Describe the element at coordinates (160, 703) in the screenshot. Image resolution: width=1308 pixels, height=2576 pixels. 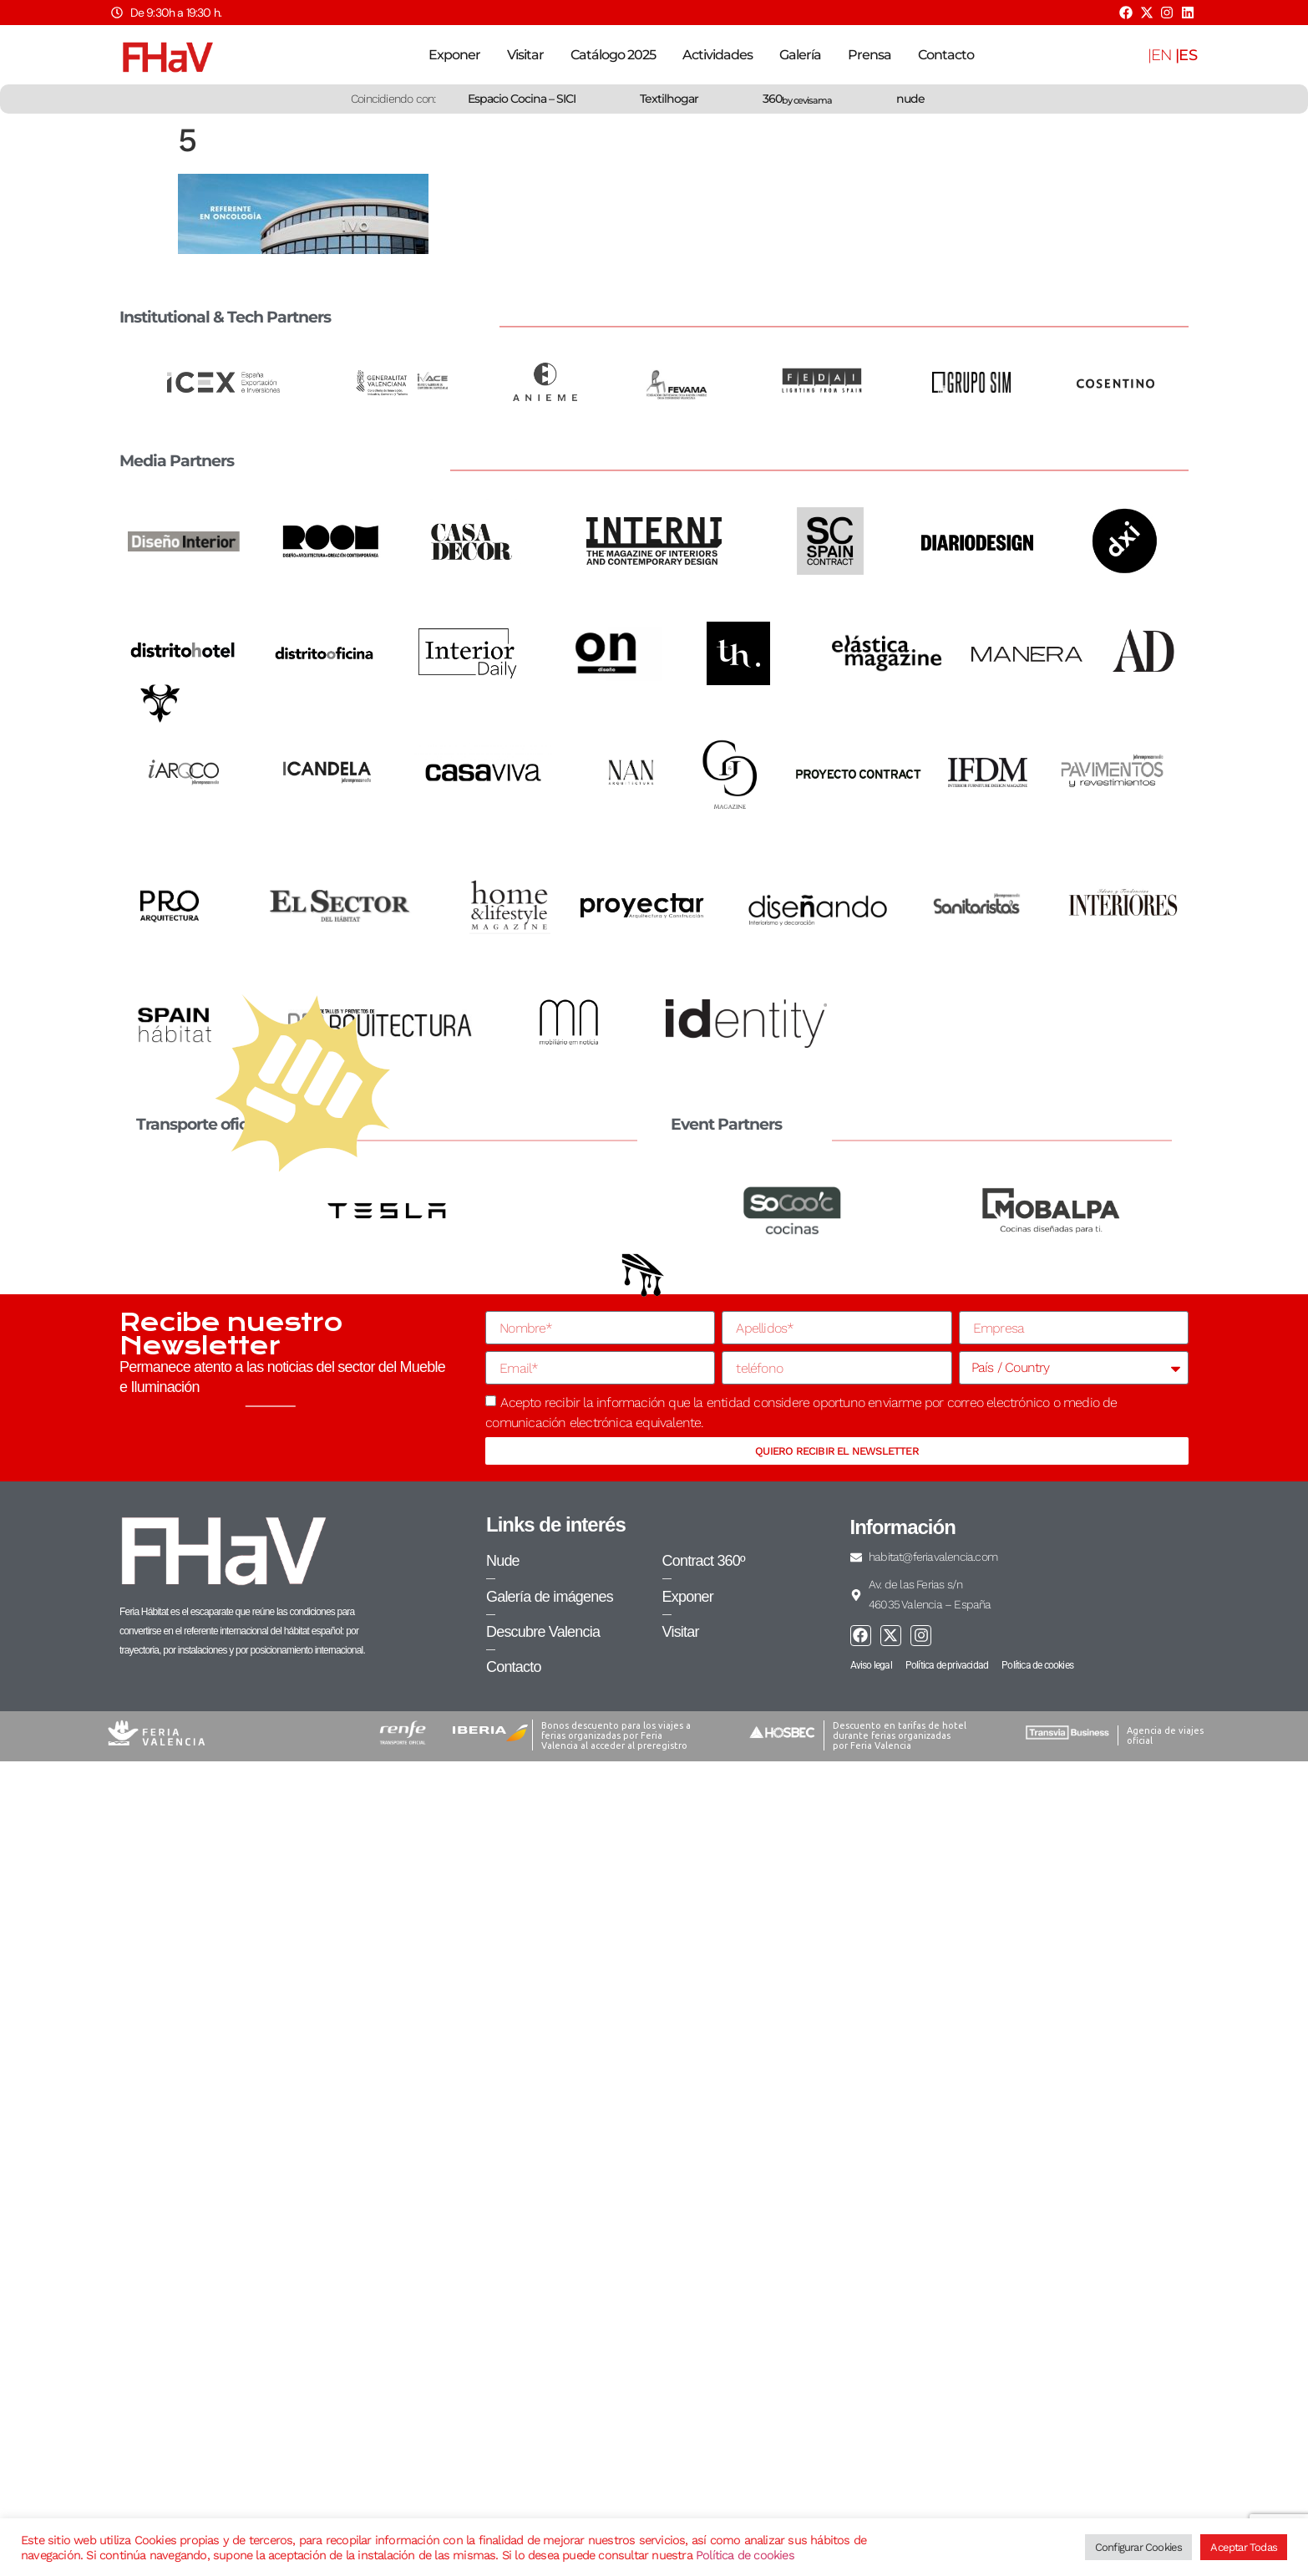
I see `decorative fleur-de-lis or heraldic emblem` at that location.